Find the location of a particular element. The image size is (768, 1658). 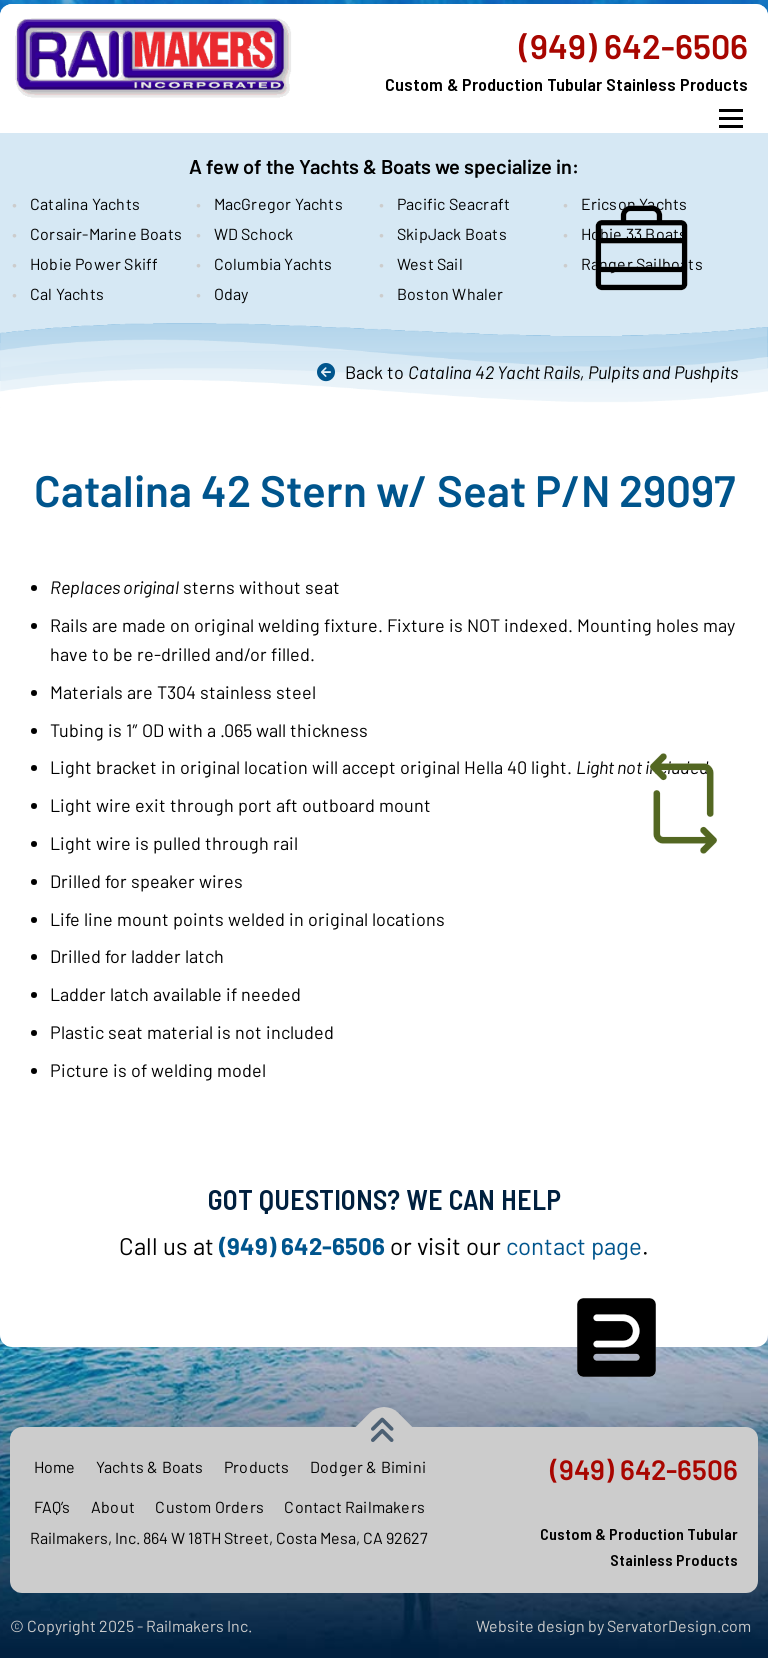

access work or business documents is located at coordinates (641, 251).